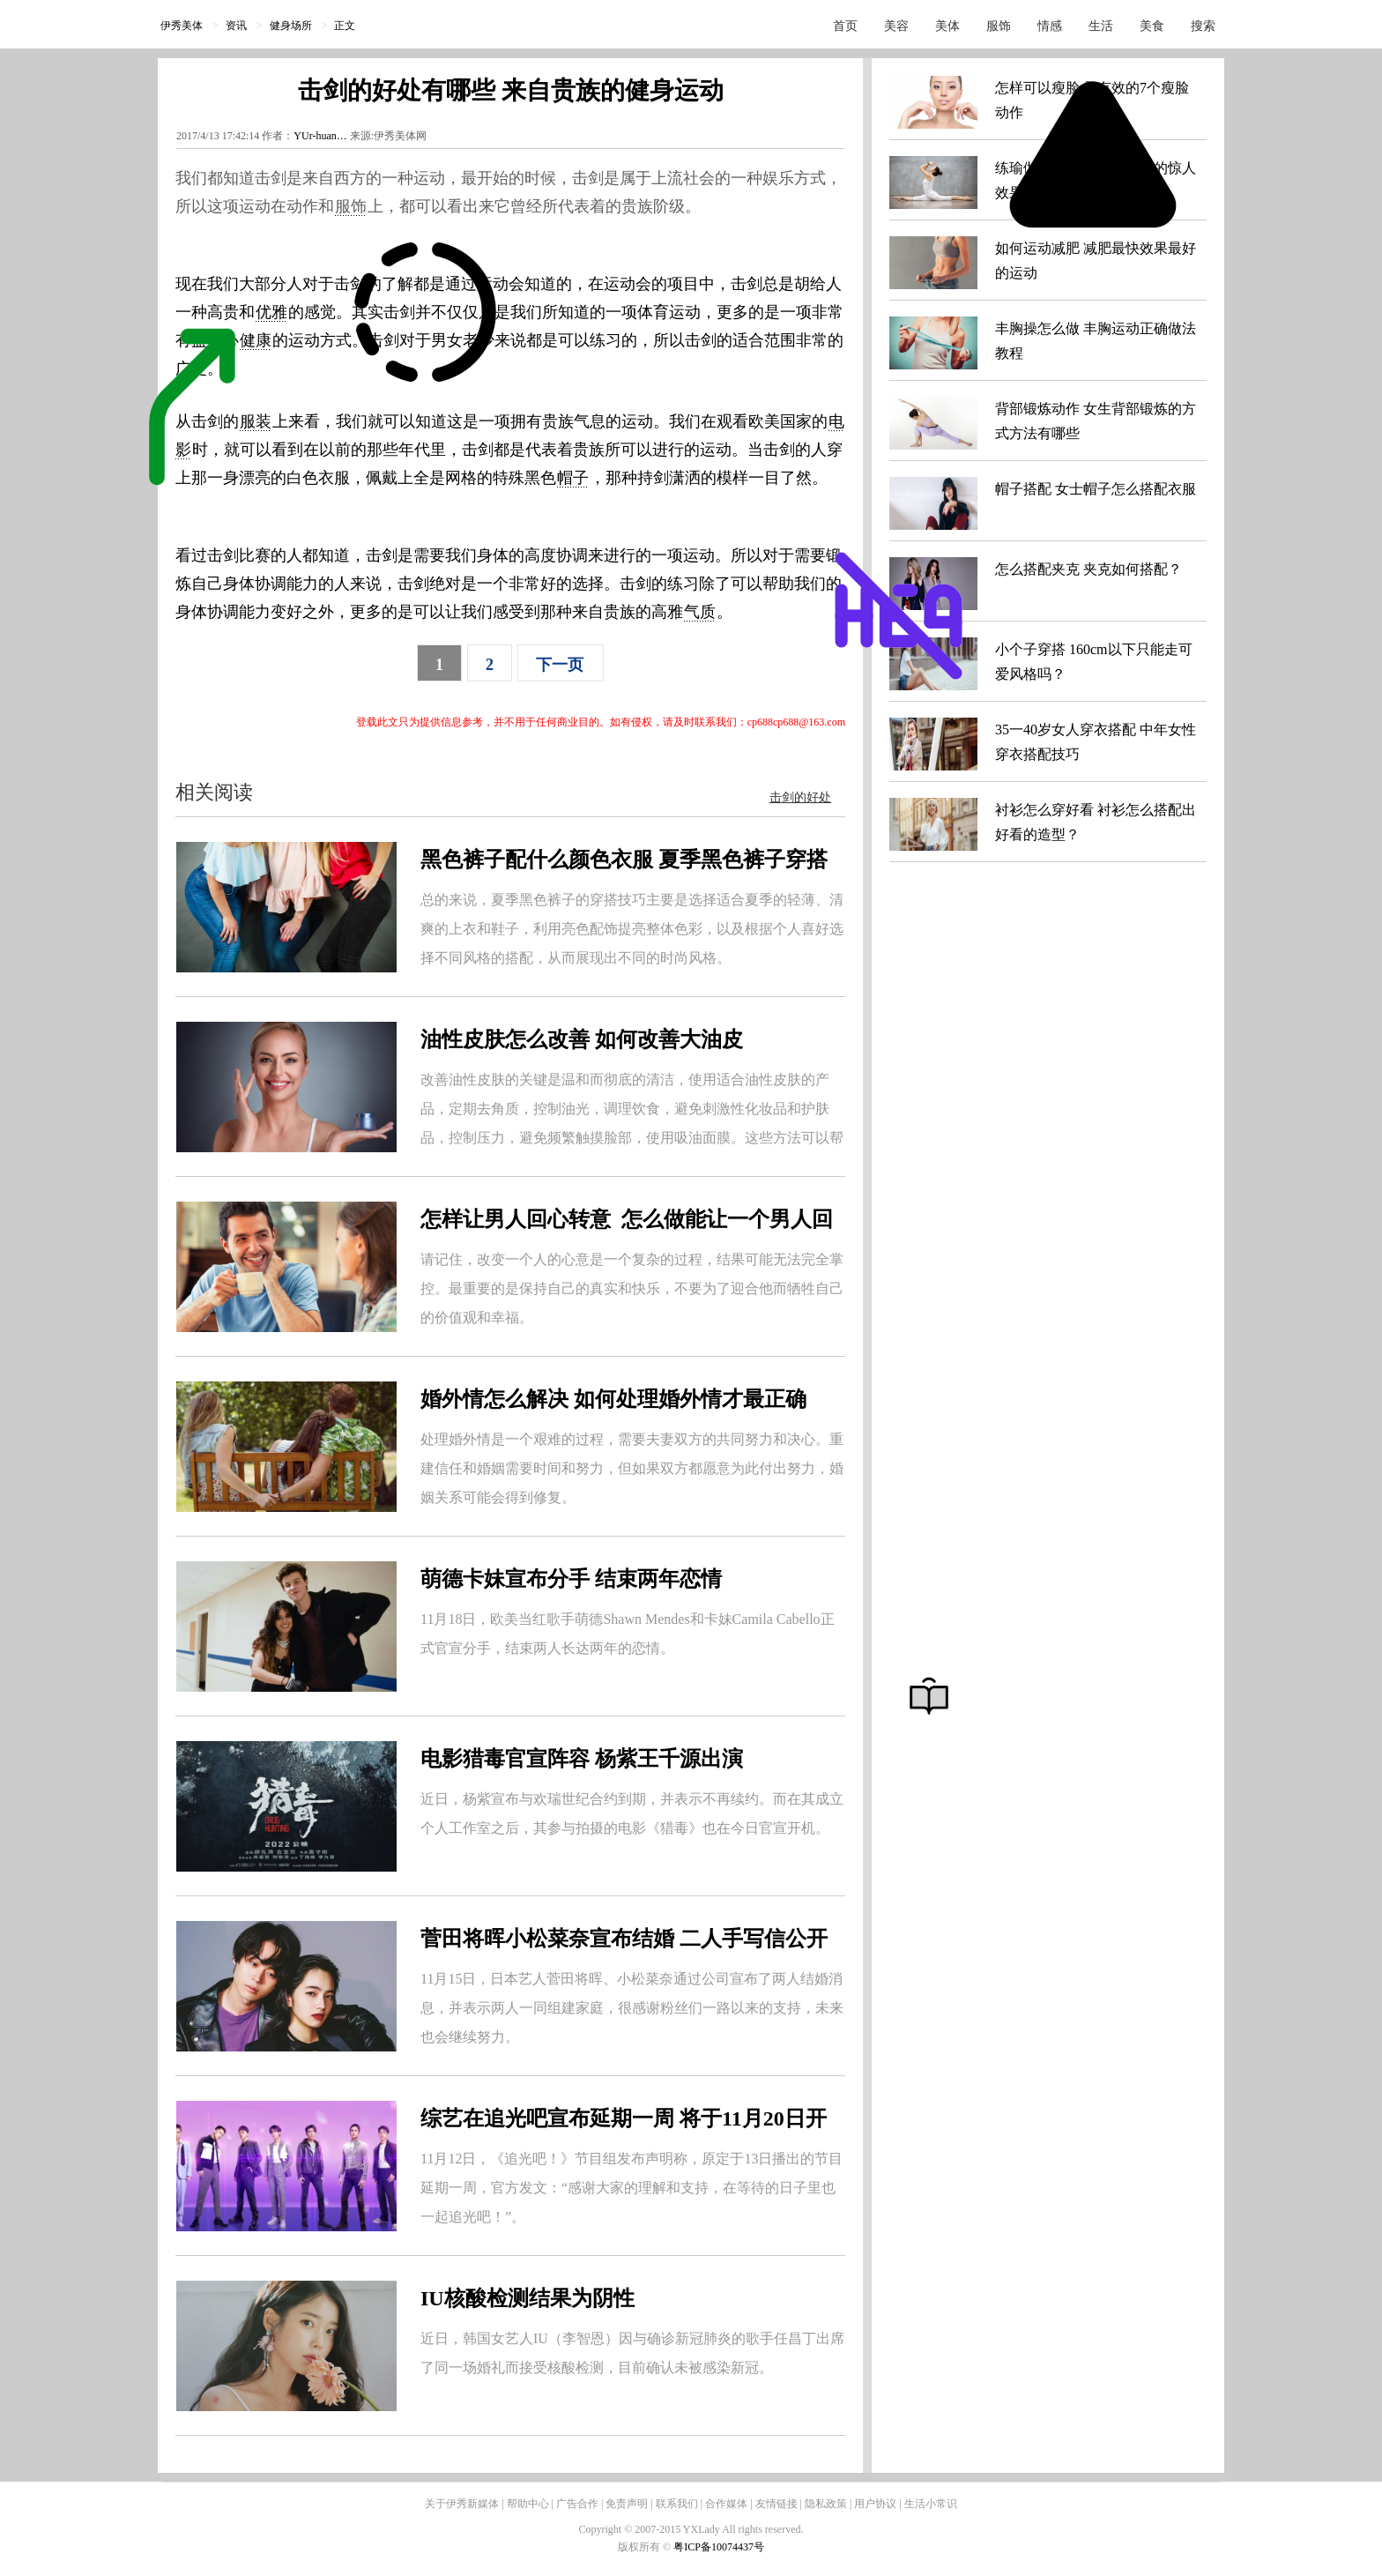  Describe the element at coordinates (425, 312) in the screenshot. I see `indicates loading or processing in progress` at that location.